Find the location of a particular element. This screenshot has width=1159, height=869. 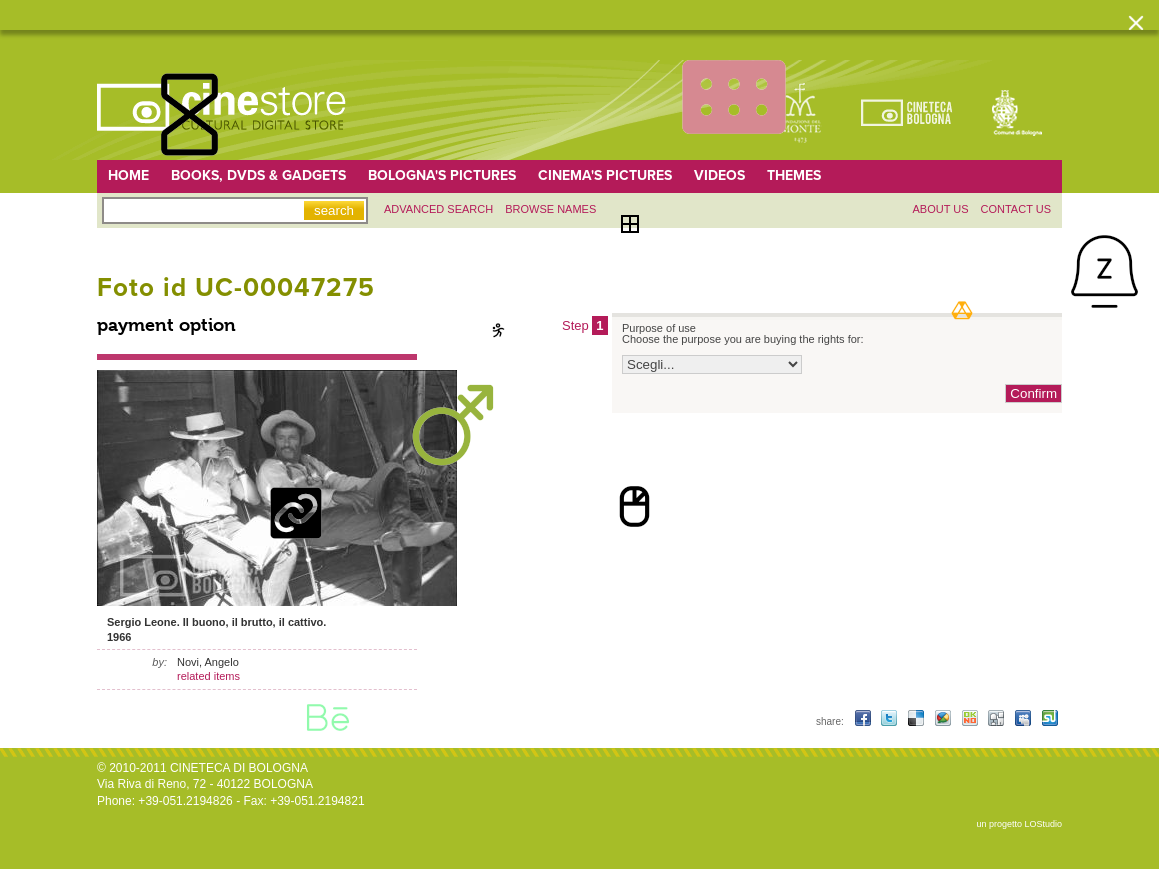

access throwing or toss-related sports activities is located at coordinates (498, 330).